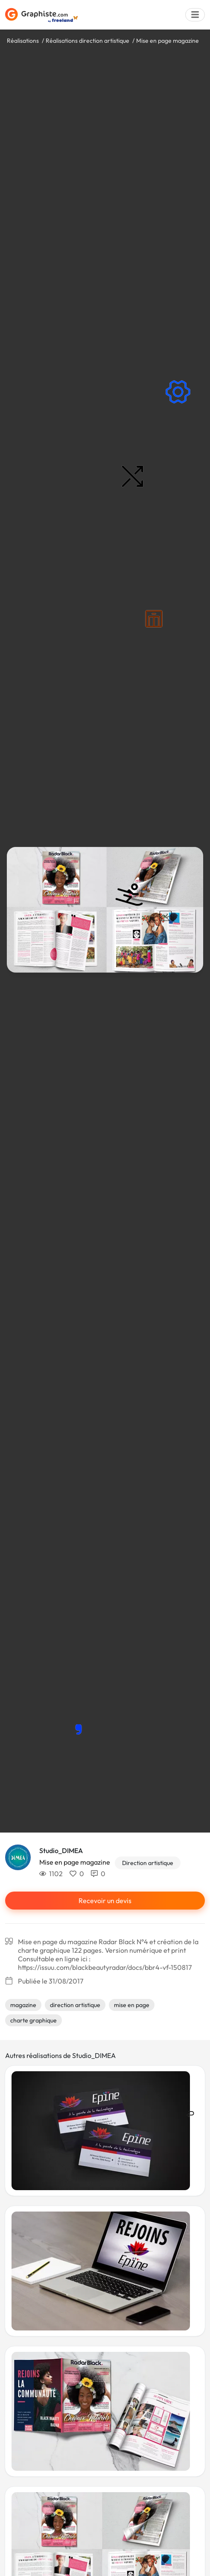  What do you see at coordinates (154, 619) in the screenshot?
I see `indicates elevator access nearby` at bounding box center [154, 619].